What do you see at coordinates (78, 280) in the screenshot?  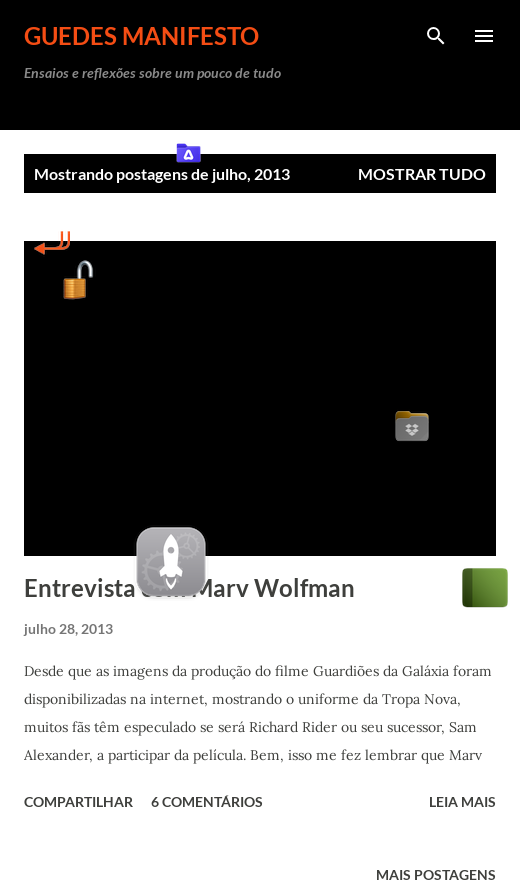 I see `indicates an unlocked or unsecured item` at bounding box center [78, 280].